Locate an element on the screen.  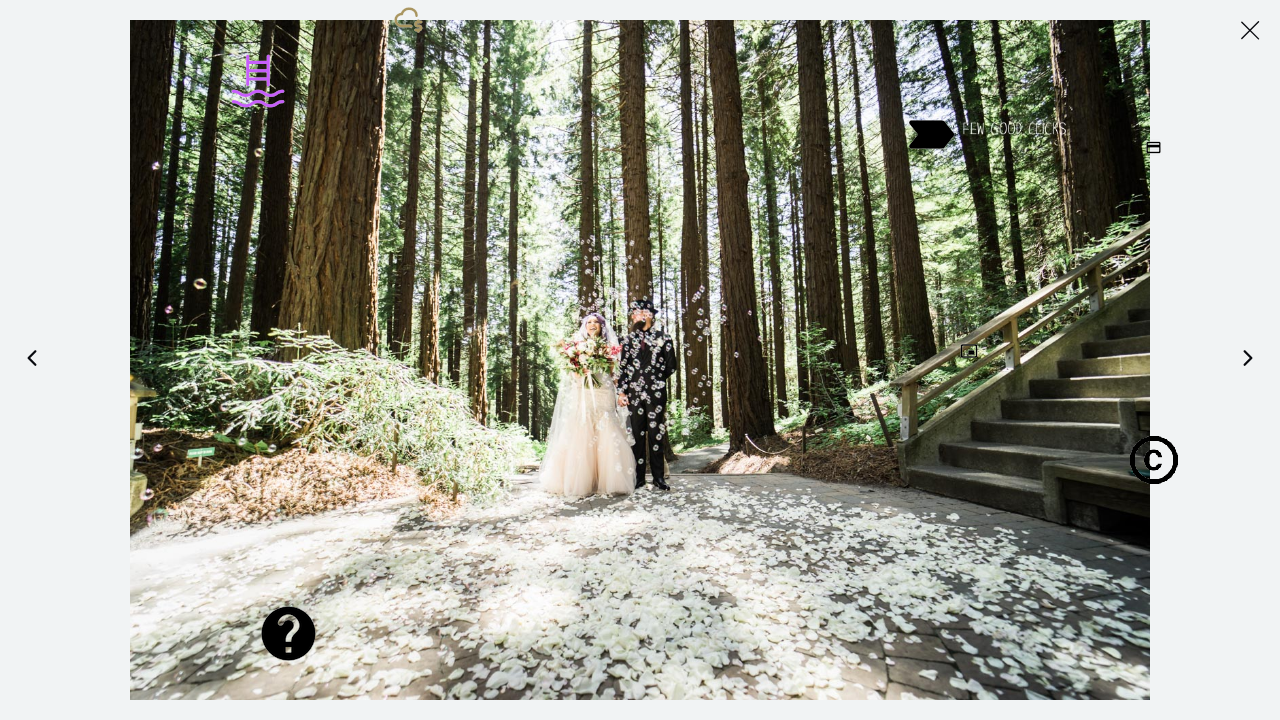
view copyright information is located at coordinates (1154, 460).